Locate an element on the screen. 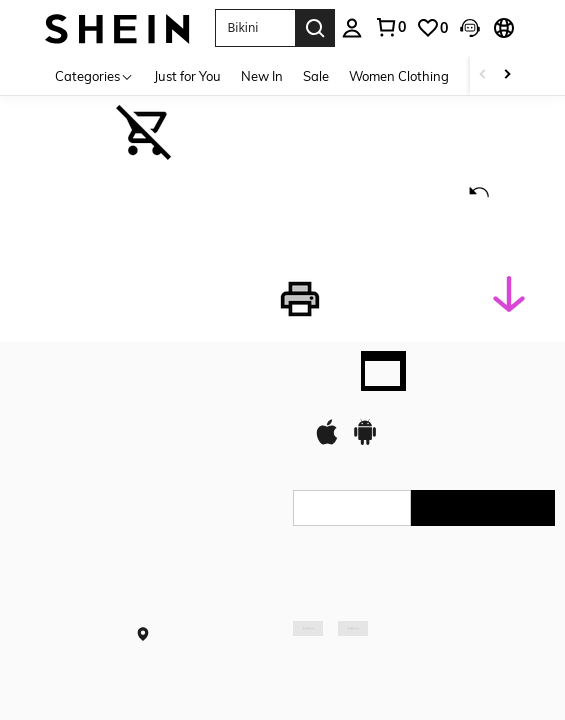 The width and height of the screenshot is (565, 720). open a web page or browser window is located at coordinates (383, 371).